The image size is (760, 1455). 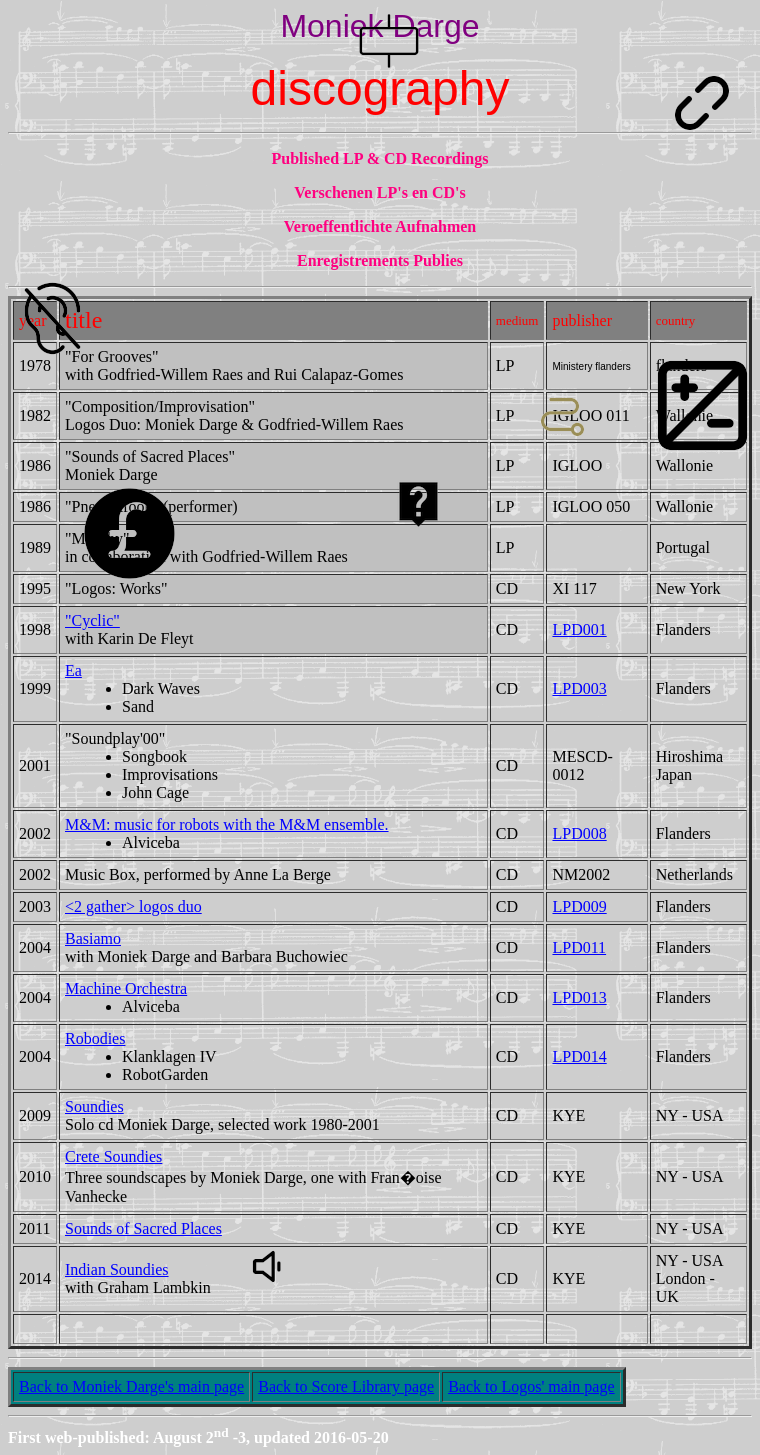 What do you see at coordinates (389, 41) in the screenshot?
I see `align object to horizontal center` at bounding box center [389, 41].